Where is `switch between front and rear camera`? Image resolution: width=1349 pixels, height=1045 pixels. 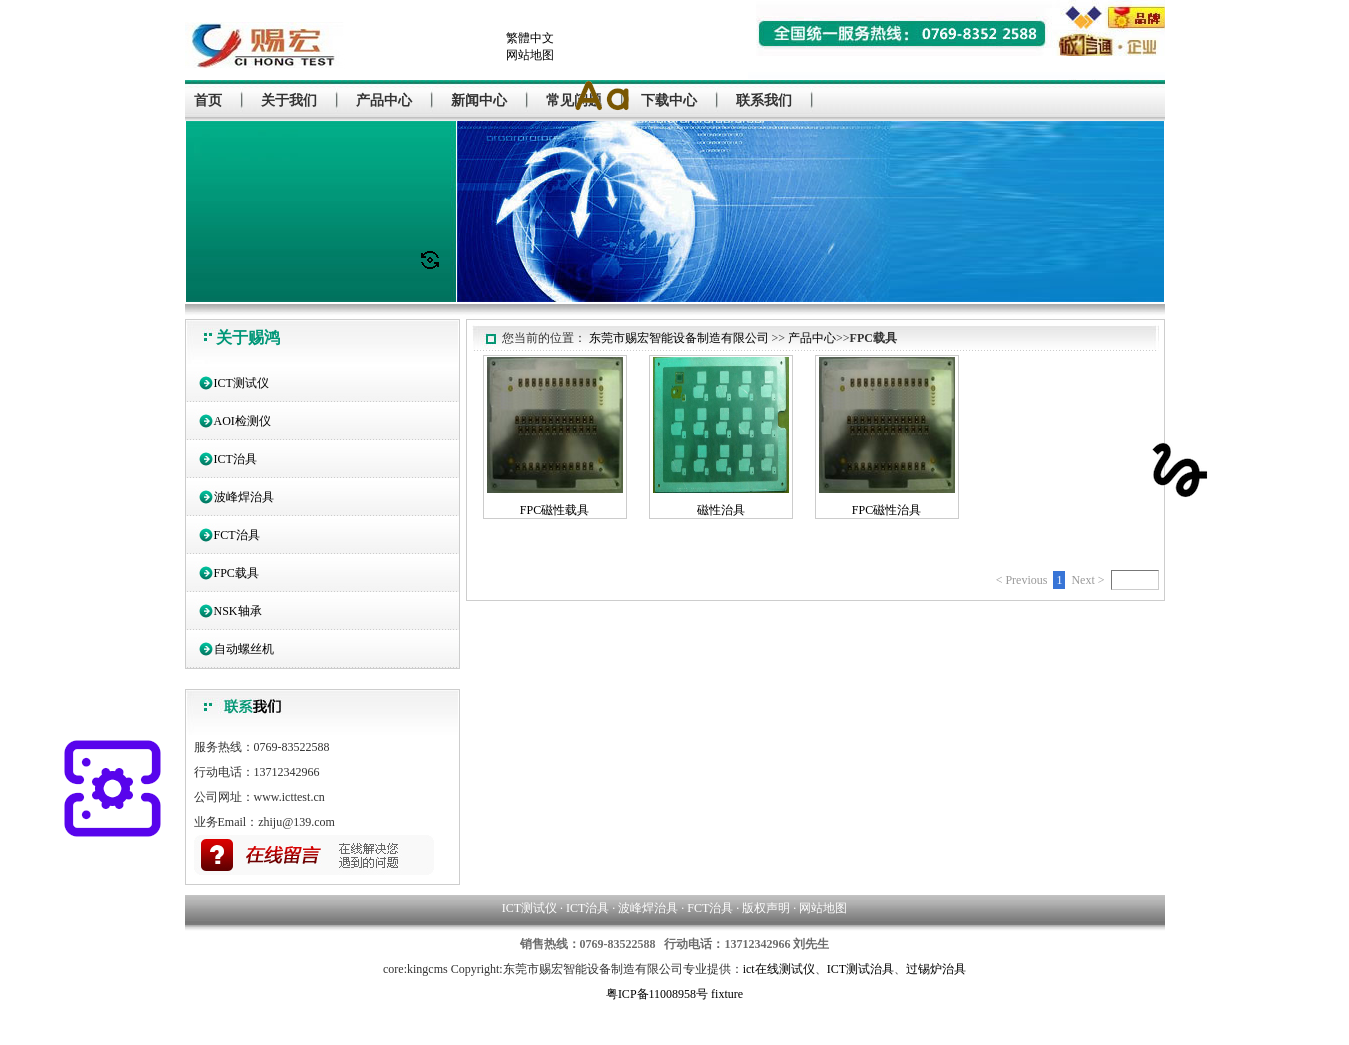
switch between front and rear camera is located at coordinates (430, 260).